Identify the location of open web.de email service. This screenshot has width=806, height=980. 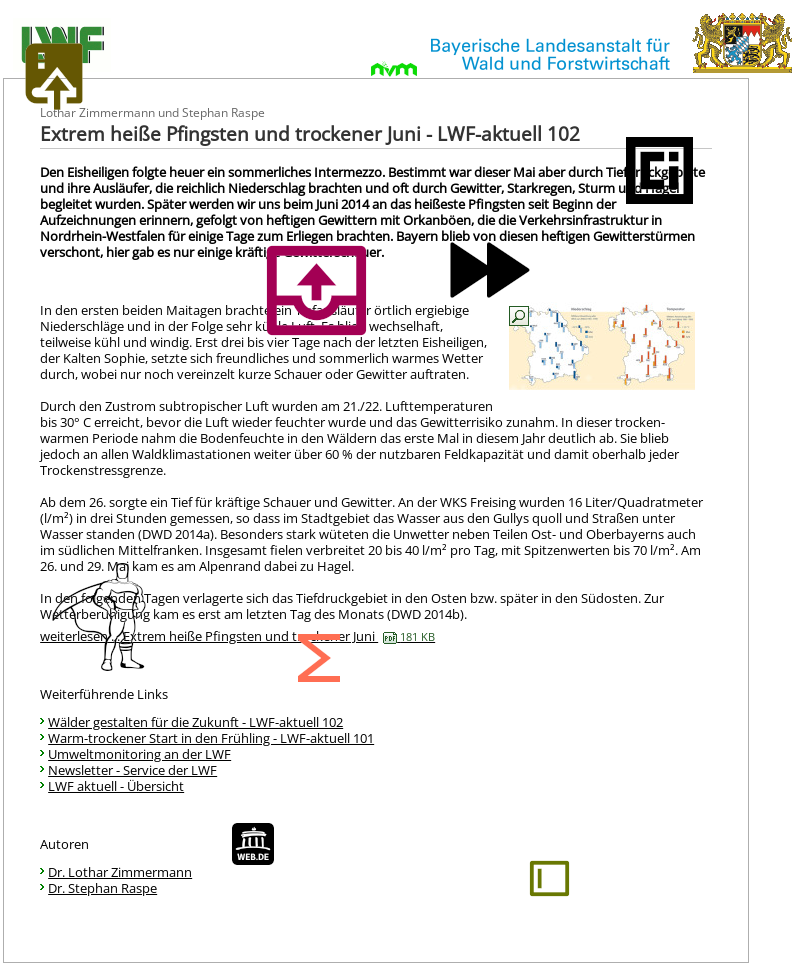
(253, 844).